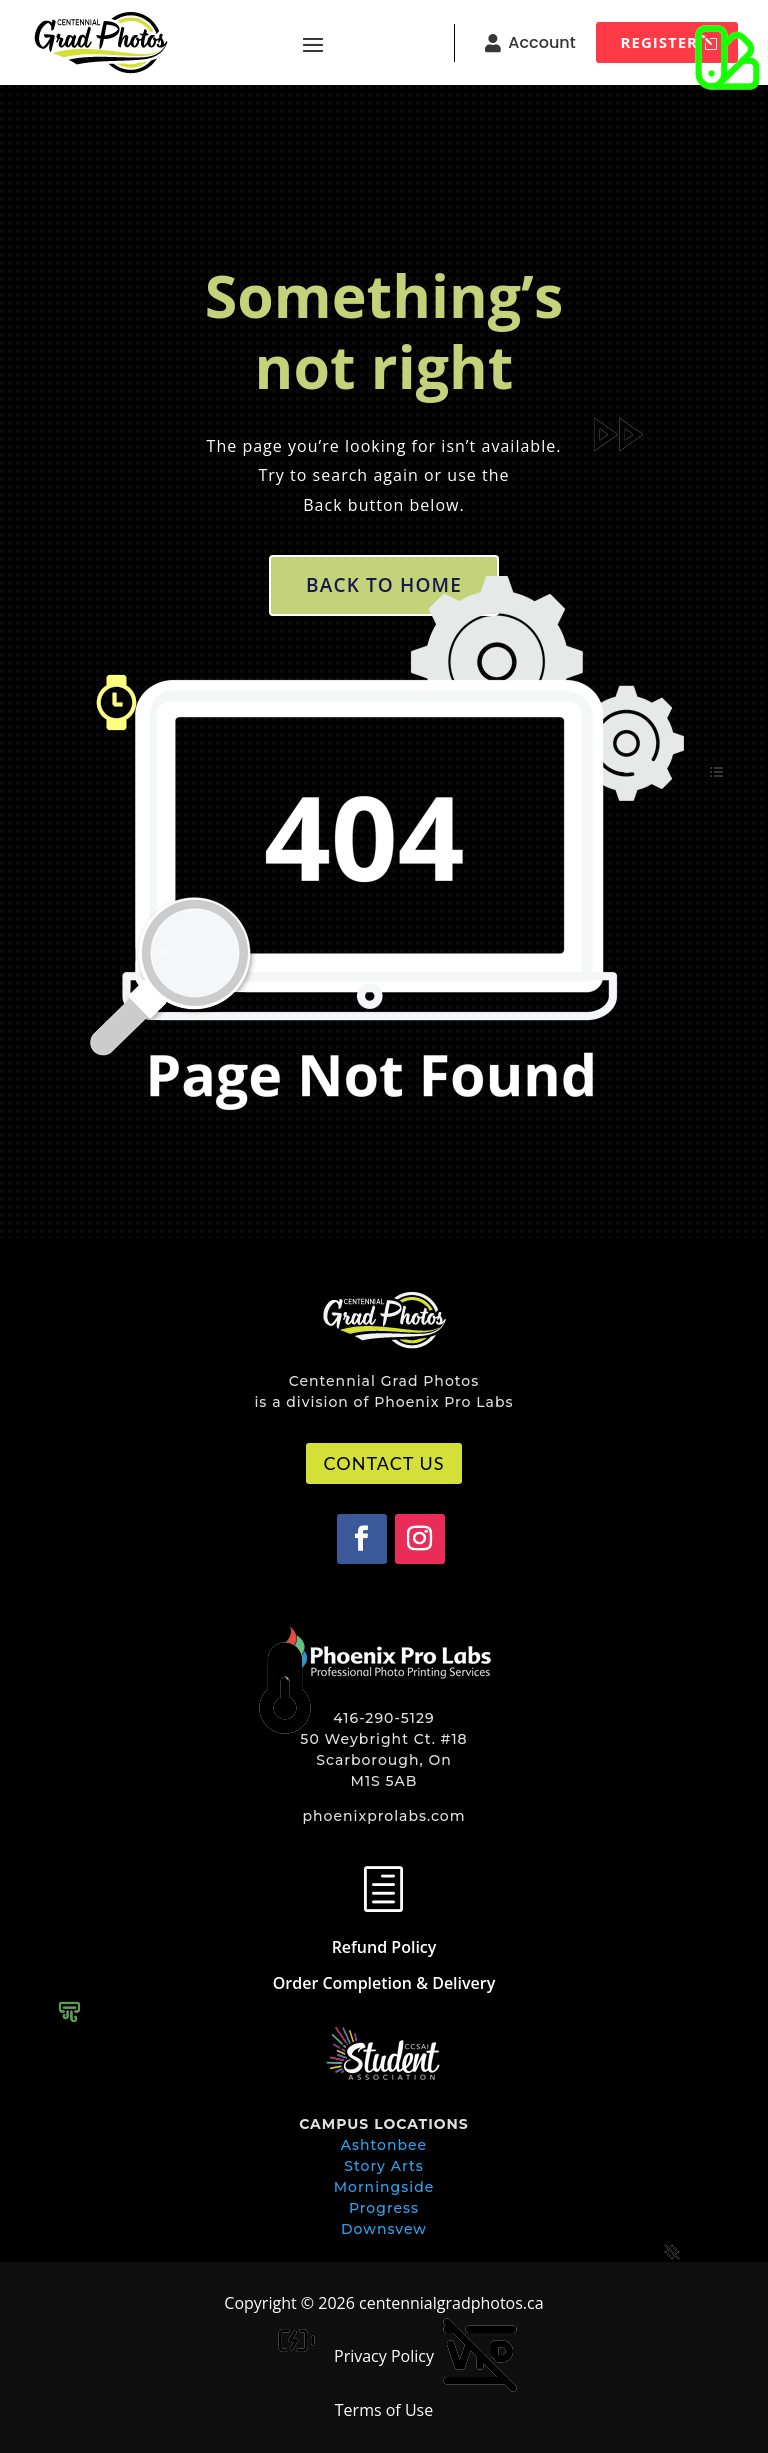 The height and width of the screenshot is (2453, 768). What do you see at coordinates (672, 2252) in the screenshot?
I see `location tracking is disabled` at bounding box center [672, 2252].